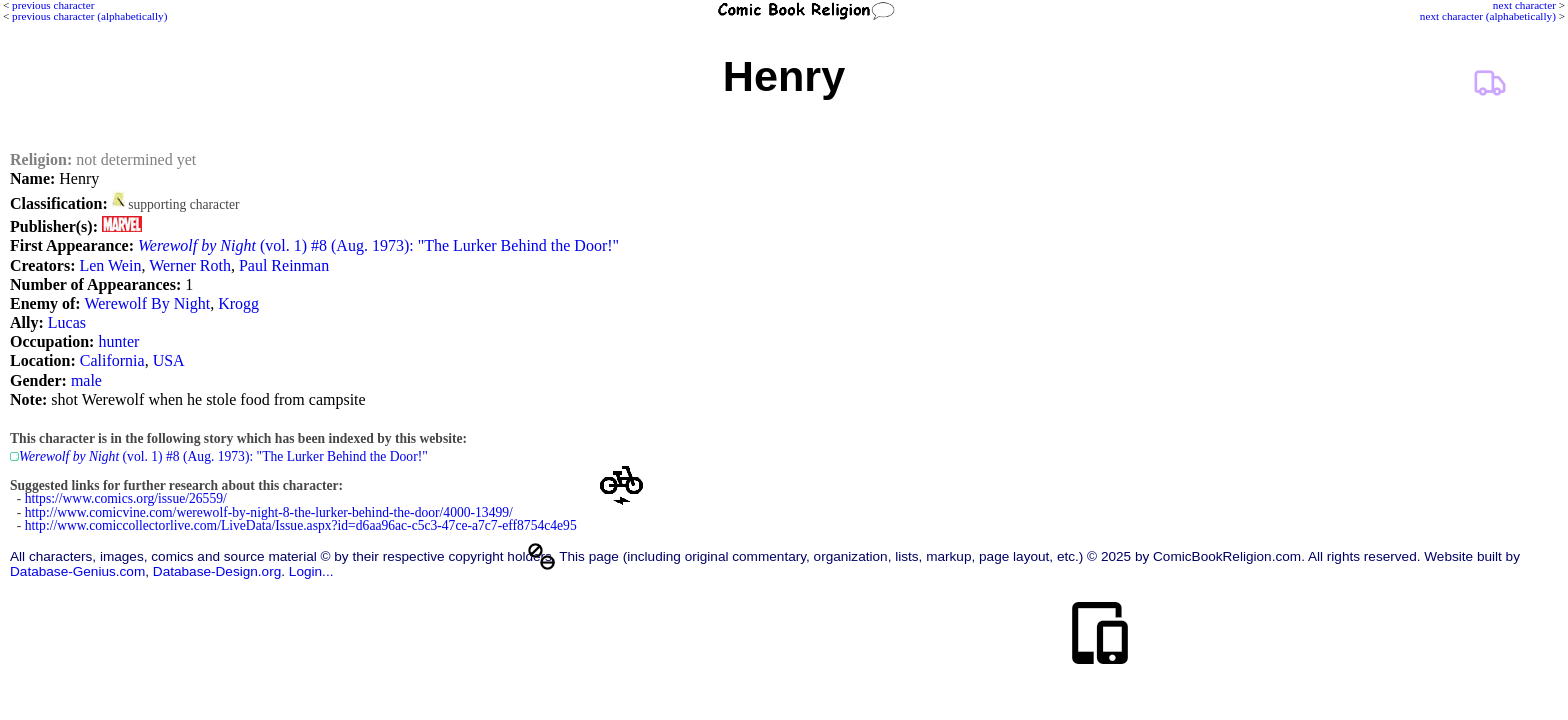 This screenshot has width=1568, height=720. What do you see at coordinates (1490, 83) in the screenshot?
I see `track your delivery or shipment` at bounding box center [1490, 83].